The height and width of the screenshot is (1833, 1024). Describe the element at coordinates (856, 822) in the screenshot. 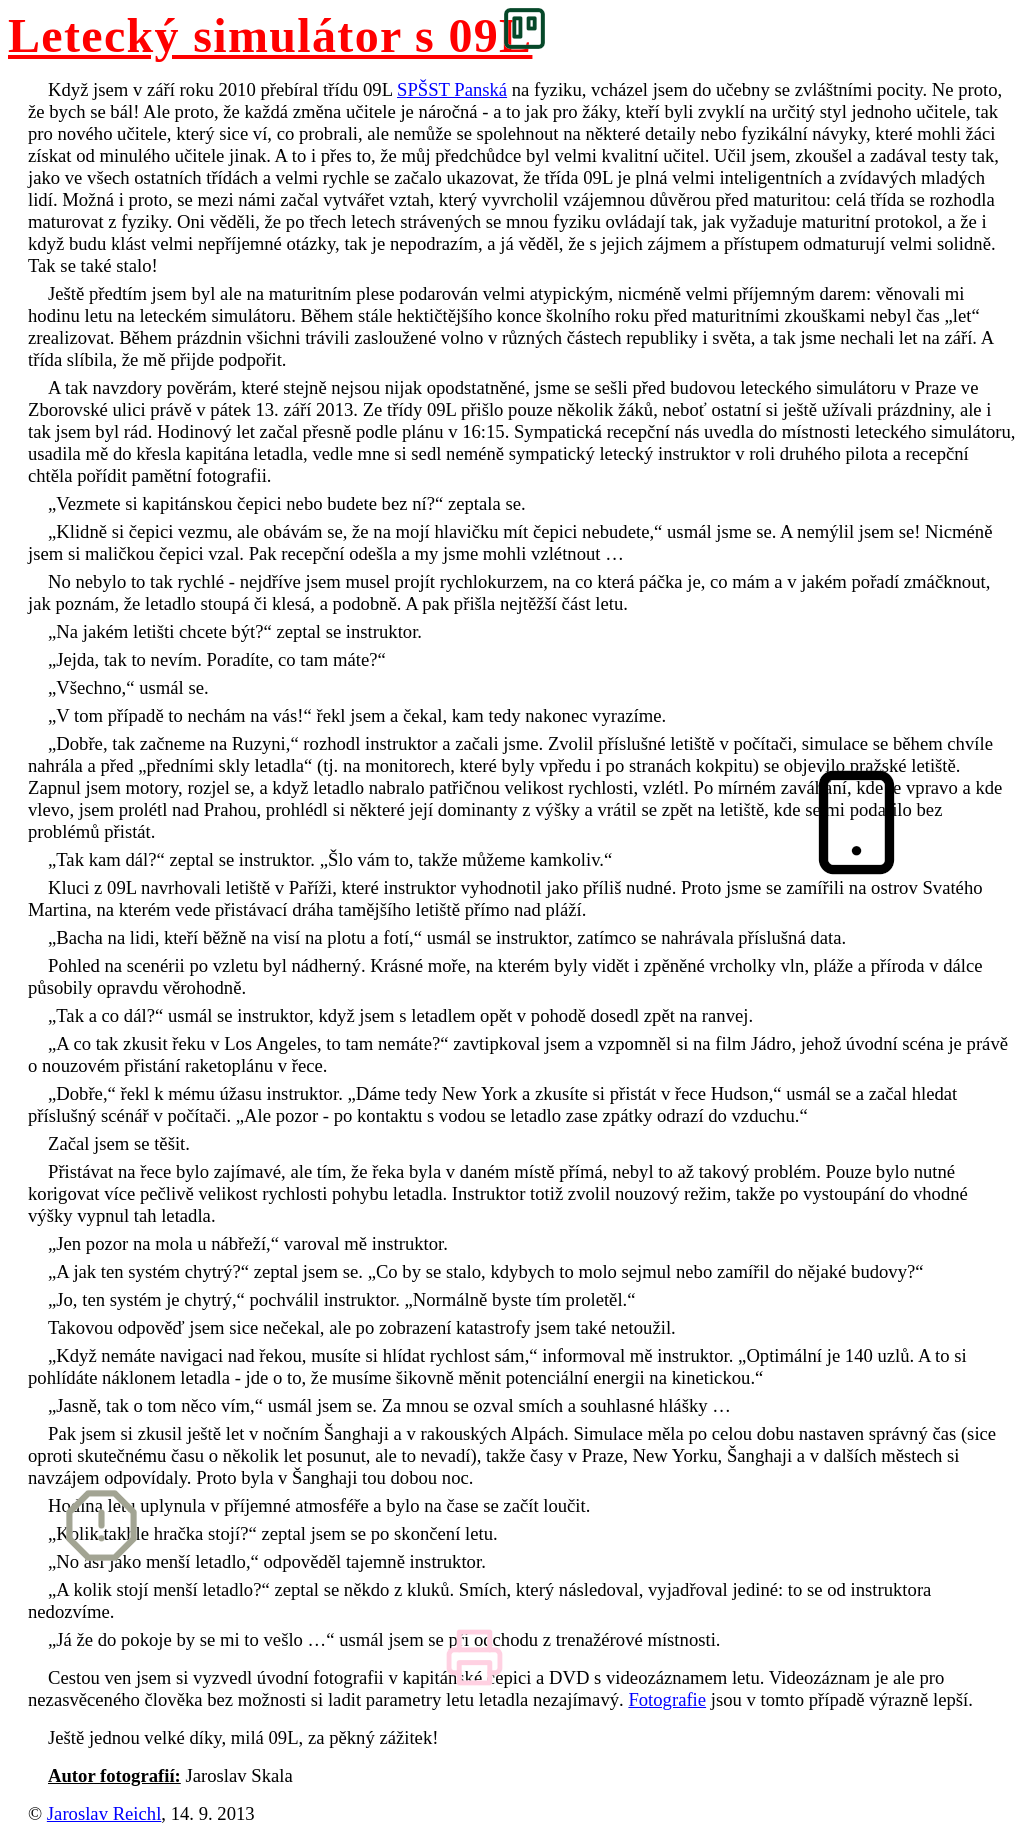

I see `access mobile device settings` at that location.